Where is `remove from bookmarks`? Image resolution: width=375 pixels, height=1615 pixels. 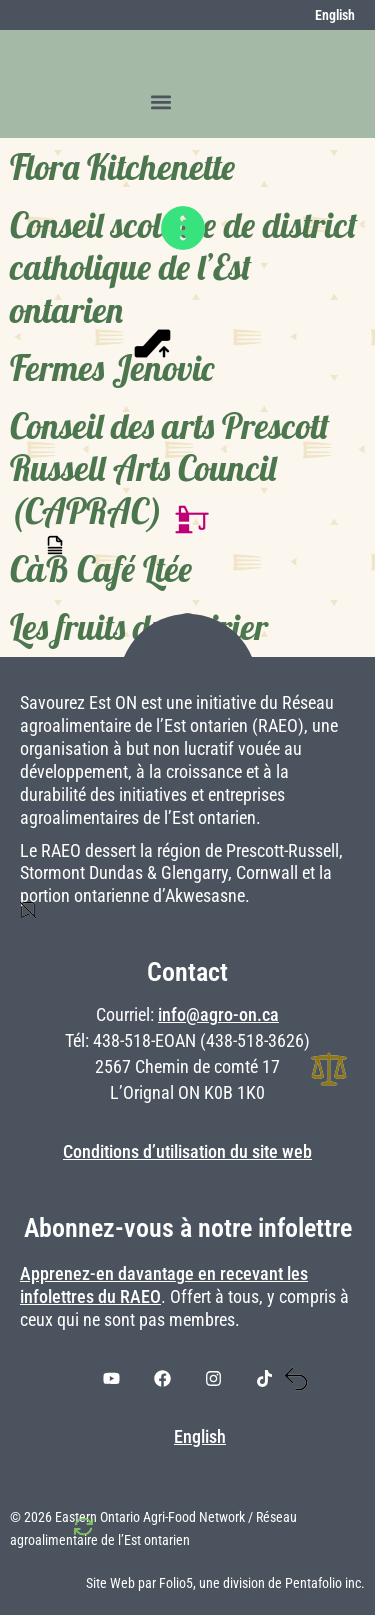 remove from bookmarks is located at coordinates (28, 910).